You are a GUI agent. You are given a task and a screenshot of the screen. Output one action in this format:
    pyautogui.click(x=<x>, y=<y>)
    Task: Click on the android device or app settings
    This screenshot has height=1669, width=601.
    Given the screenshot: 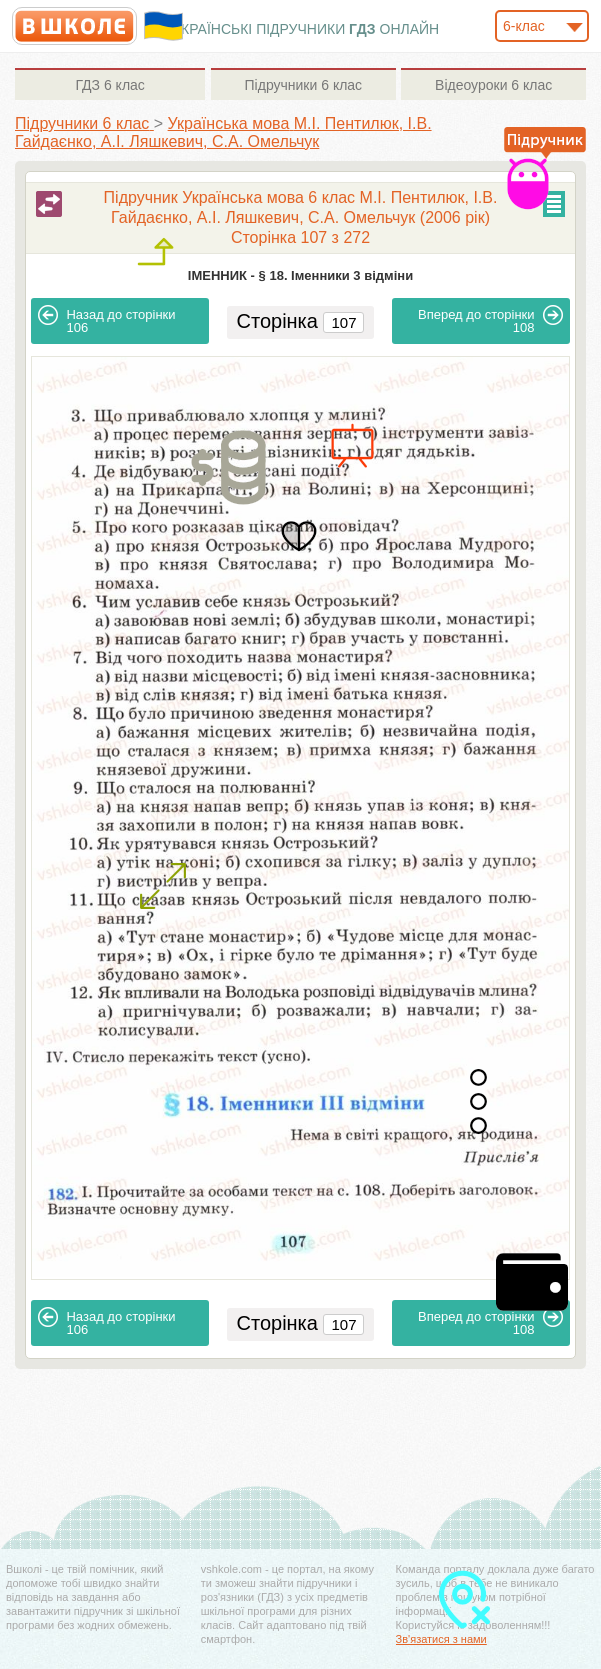 What is the action you would take?
    pyautogui.click(x=528, y=183)
    